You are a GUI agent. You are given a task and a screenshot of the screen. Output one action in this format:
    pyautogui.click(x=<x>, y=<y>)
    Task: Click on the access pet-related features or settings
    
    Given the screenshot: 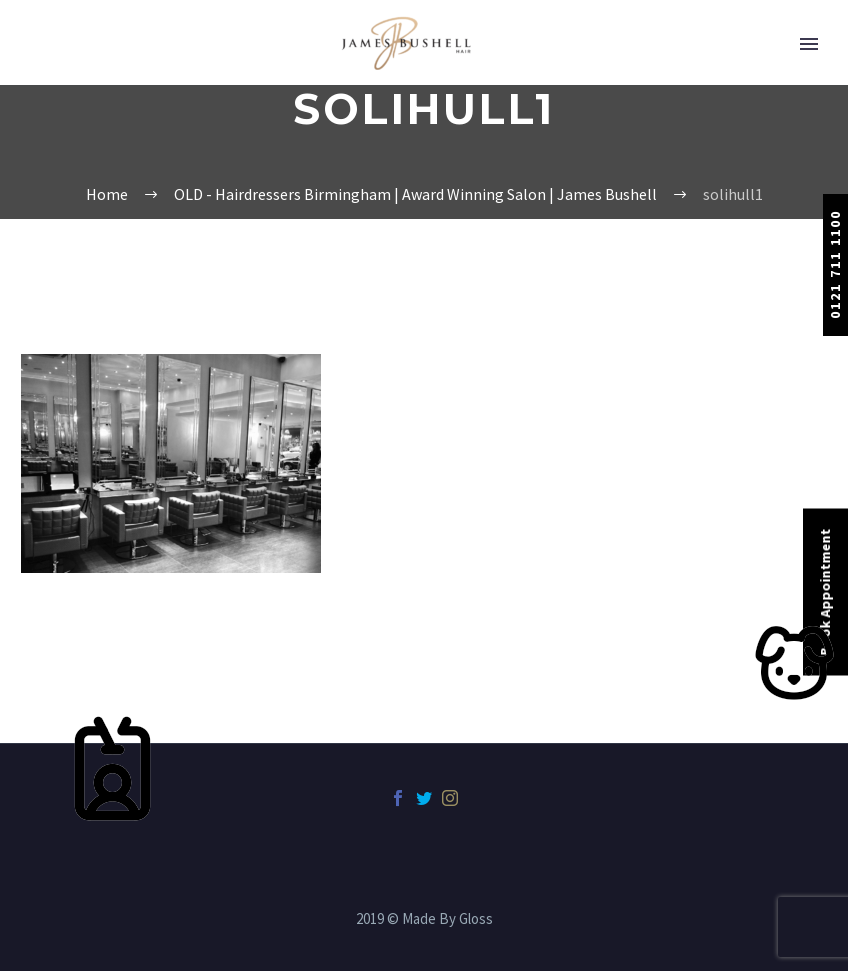 What is the action you would take?
    pyautogui.click(x=794, y=663)
    